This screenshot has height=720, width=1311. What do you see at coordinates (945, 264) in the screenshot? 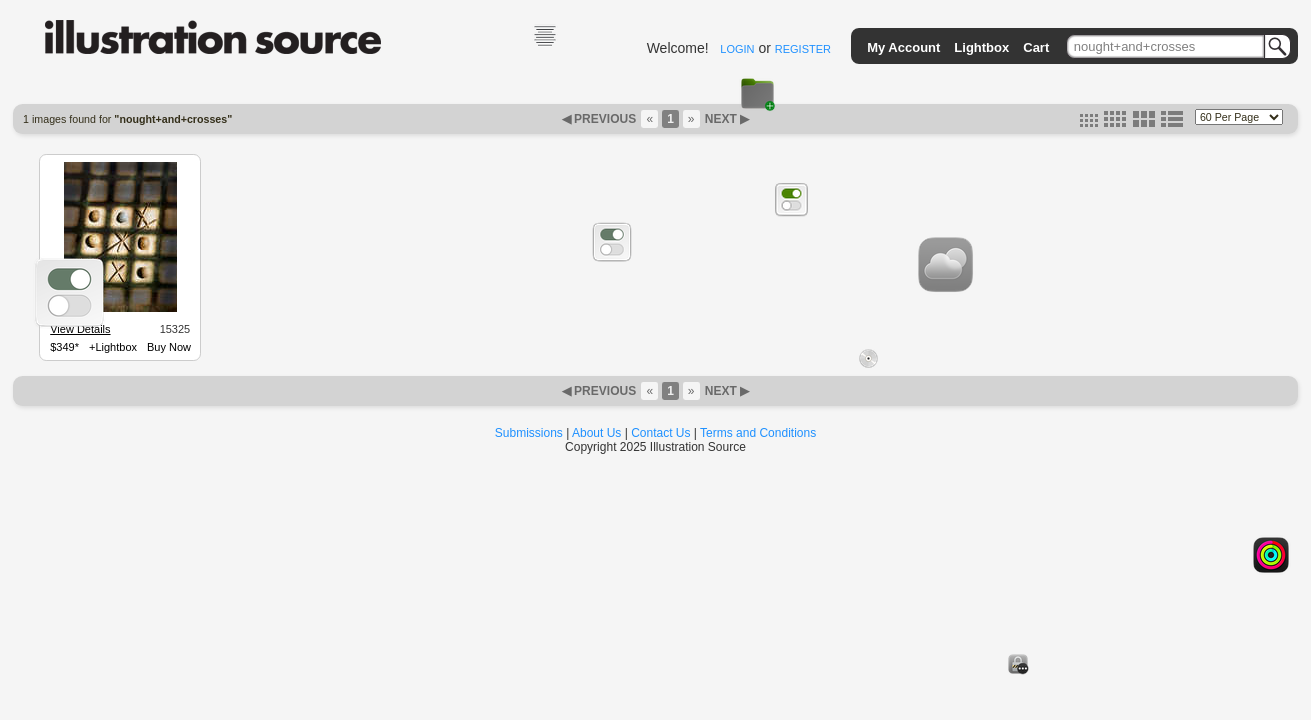
I see `open the weather app` at bounding box center [945, 264].